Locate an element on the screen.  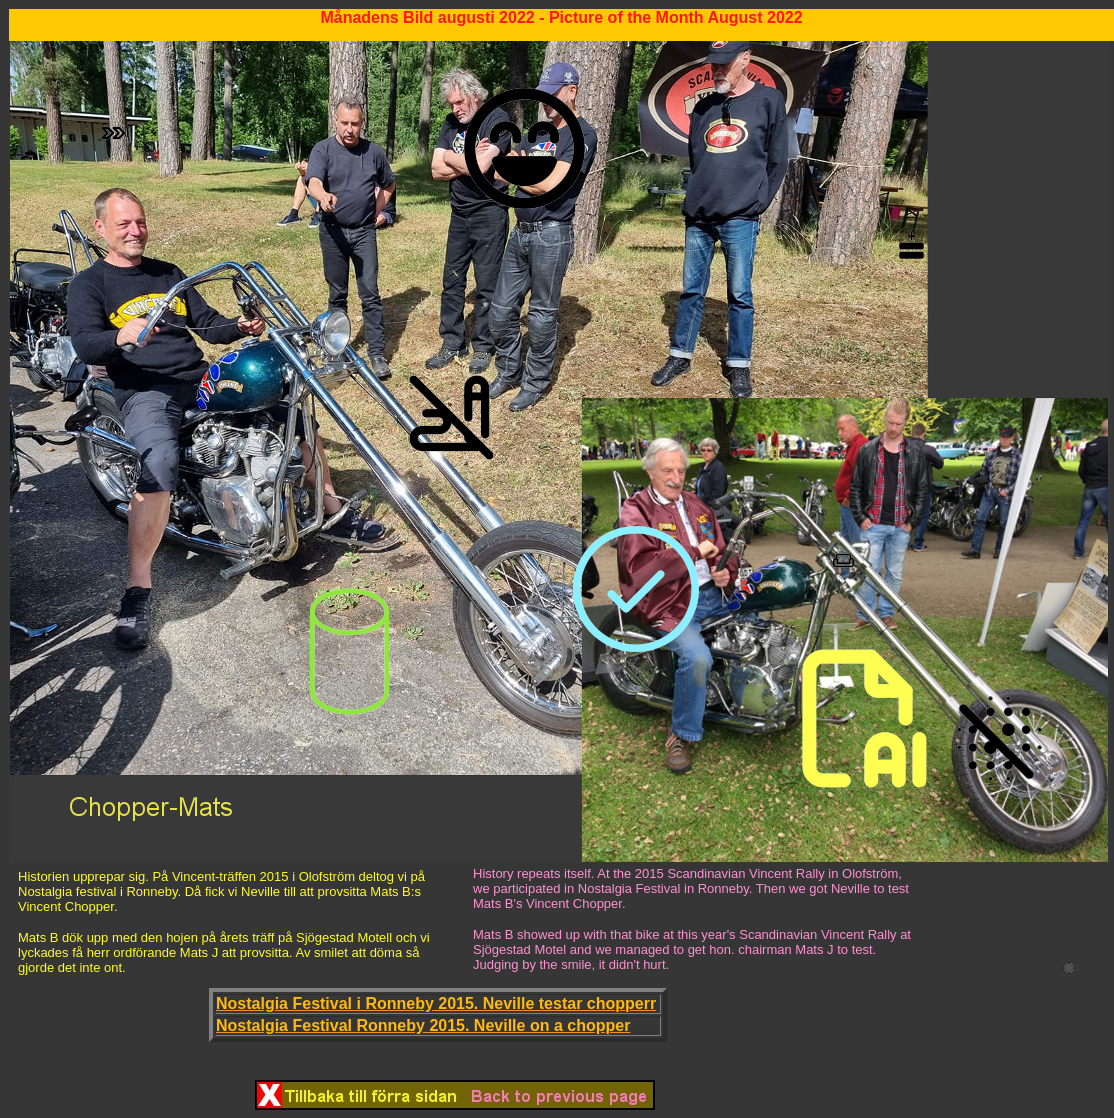
inertia.js framework logo is located at coordinates (113, 133).